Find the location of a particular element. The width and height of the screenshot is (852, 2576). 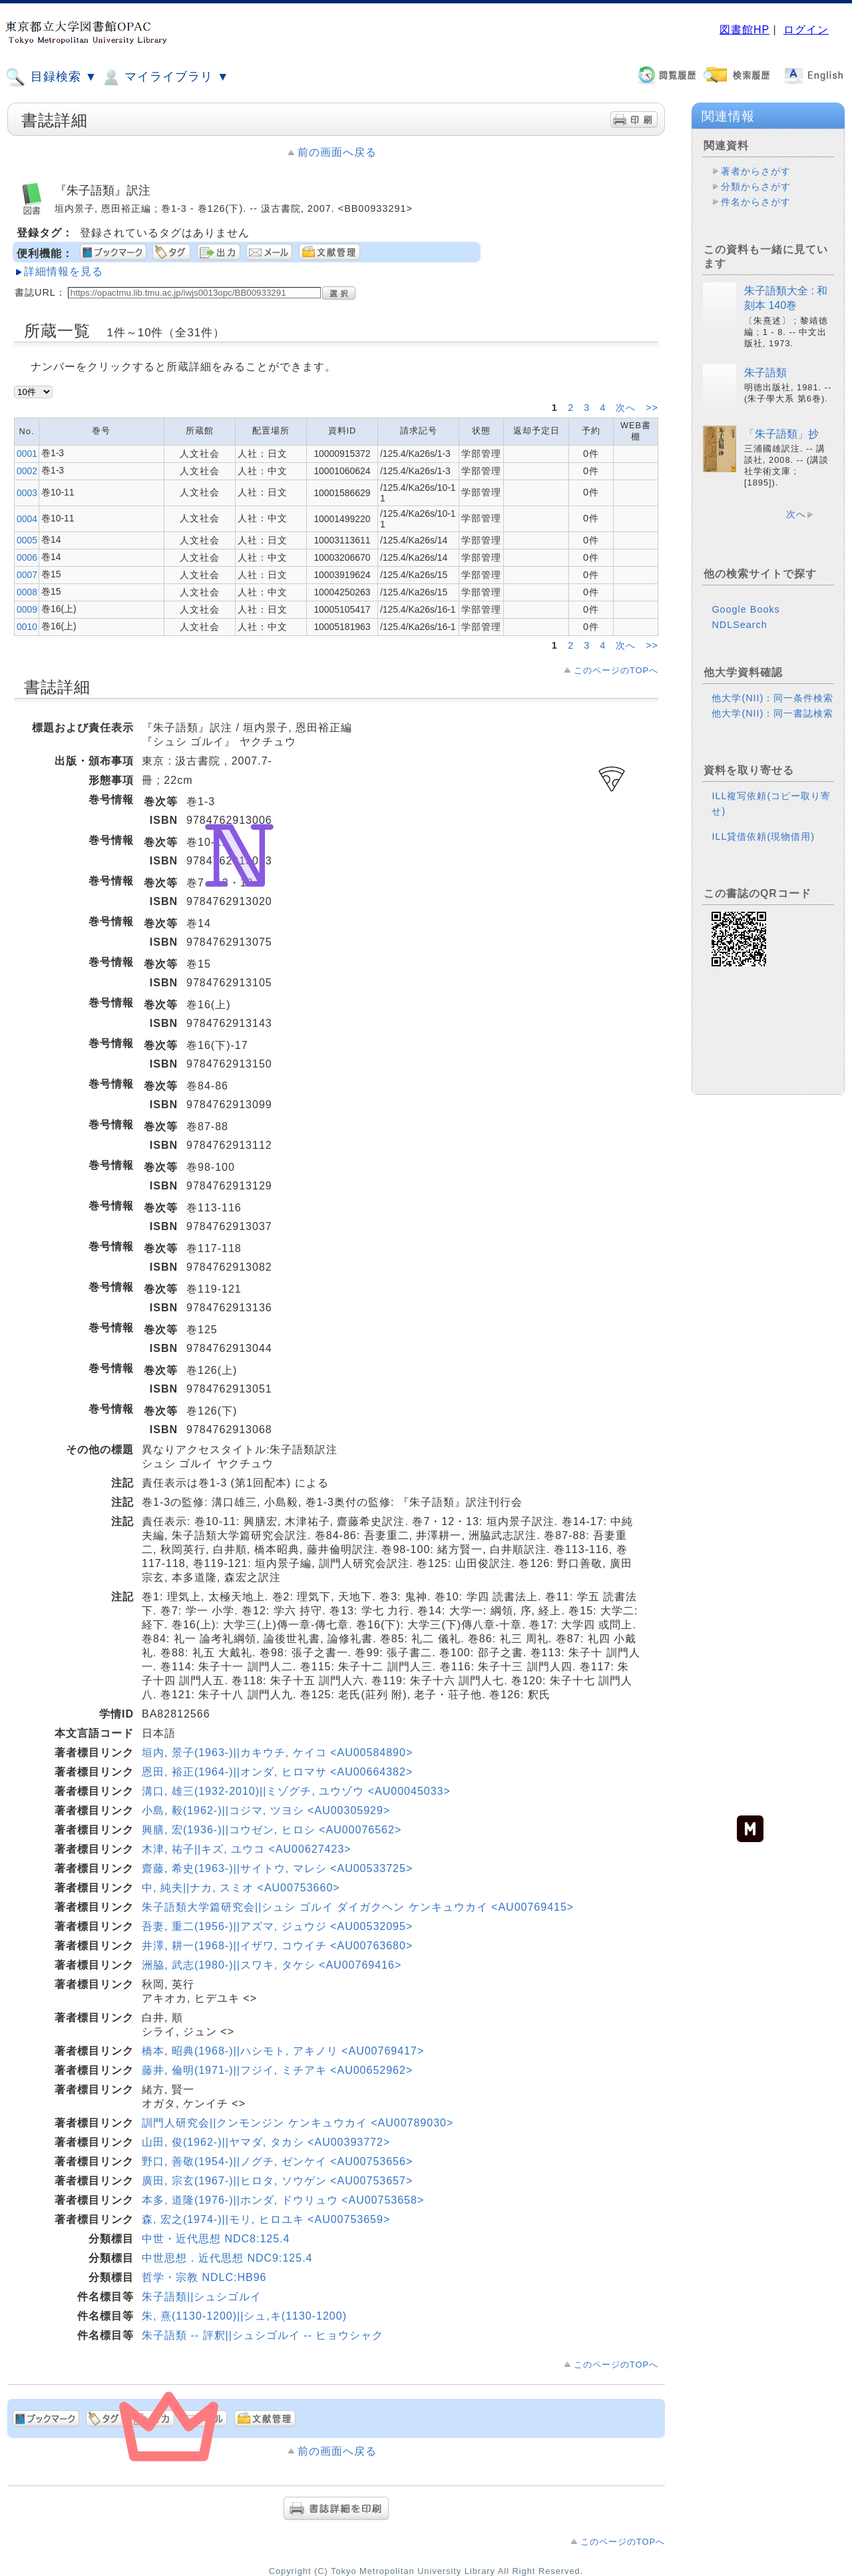

indicates premium or VIP membership status is located at coordinates (168, 2426).